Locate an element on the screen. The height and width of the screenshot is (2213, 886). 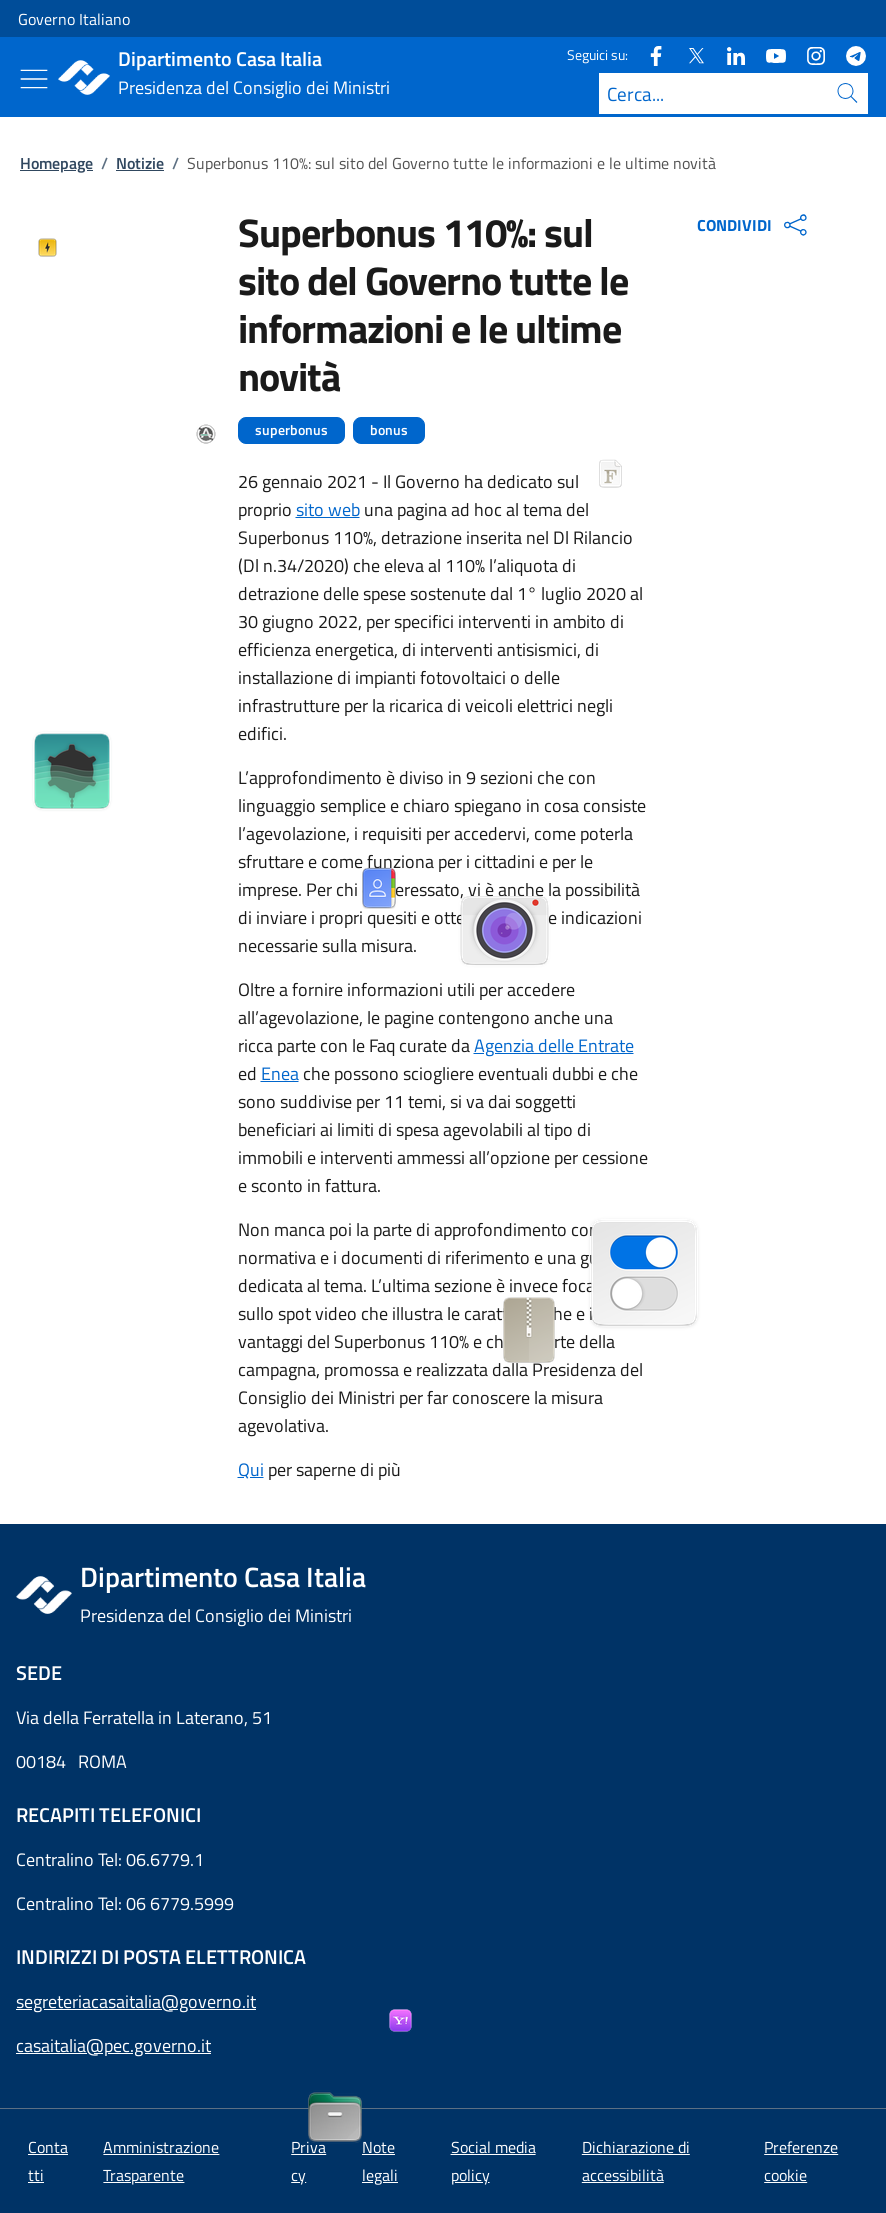
open the file manager is located at coordinates (335, 2117).